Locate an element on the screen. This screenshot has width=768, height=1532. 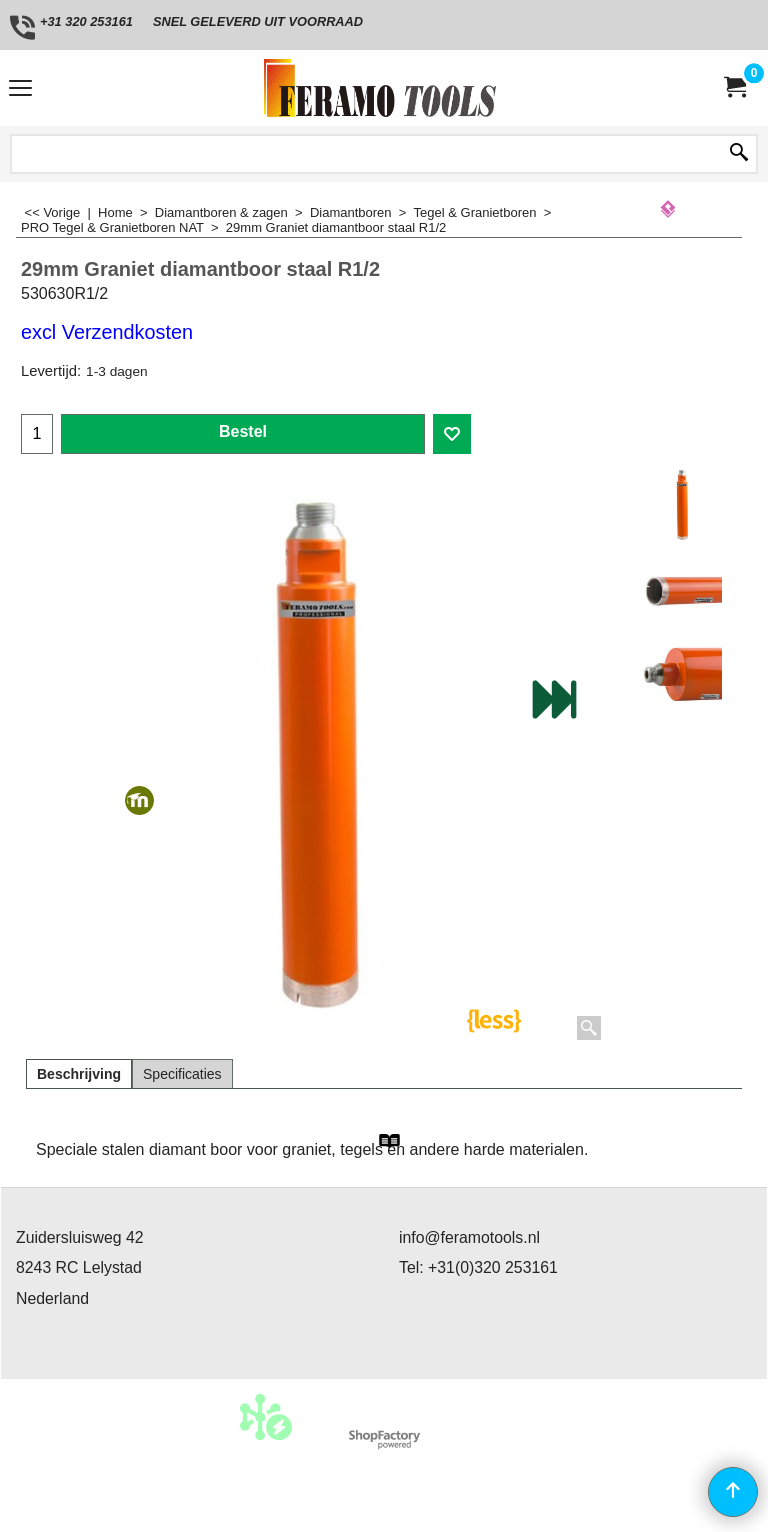
open Visual Paradigm application is located at coordinates (668, 209).